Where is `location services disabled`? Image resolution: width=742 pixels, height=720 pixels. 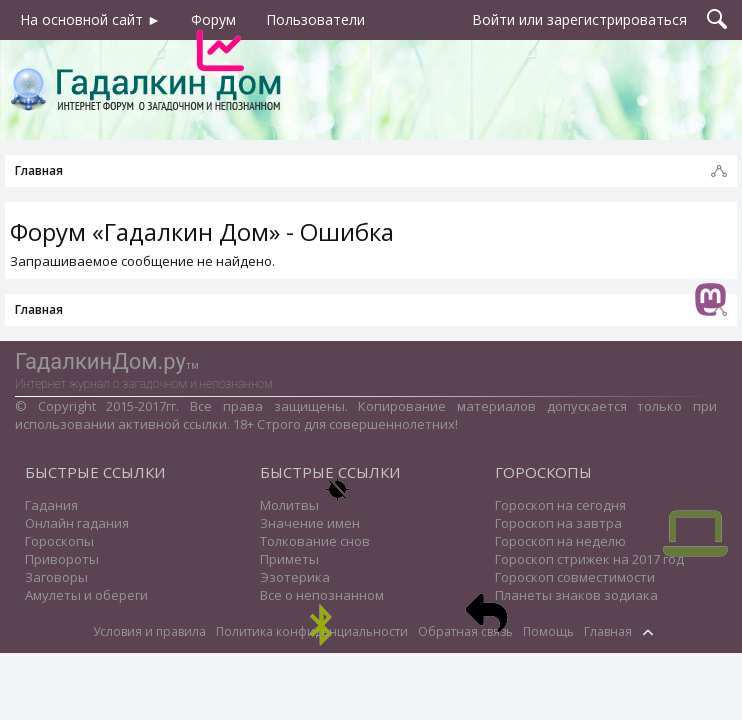 location services disabled is located at coordinates (337, 489).